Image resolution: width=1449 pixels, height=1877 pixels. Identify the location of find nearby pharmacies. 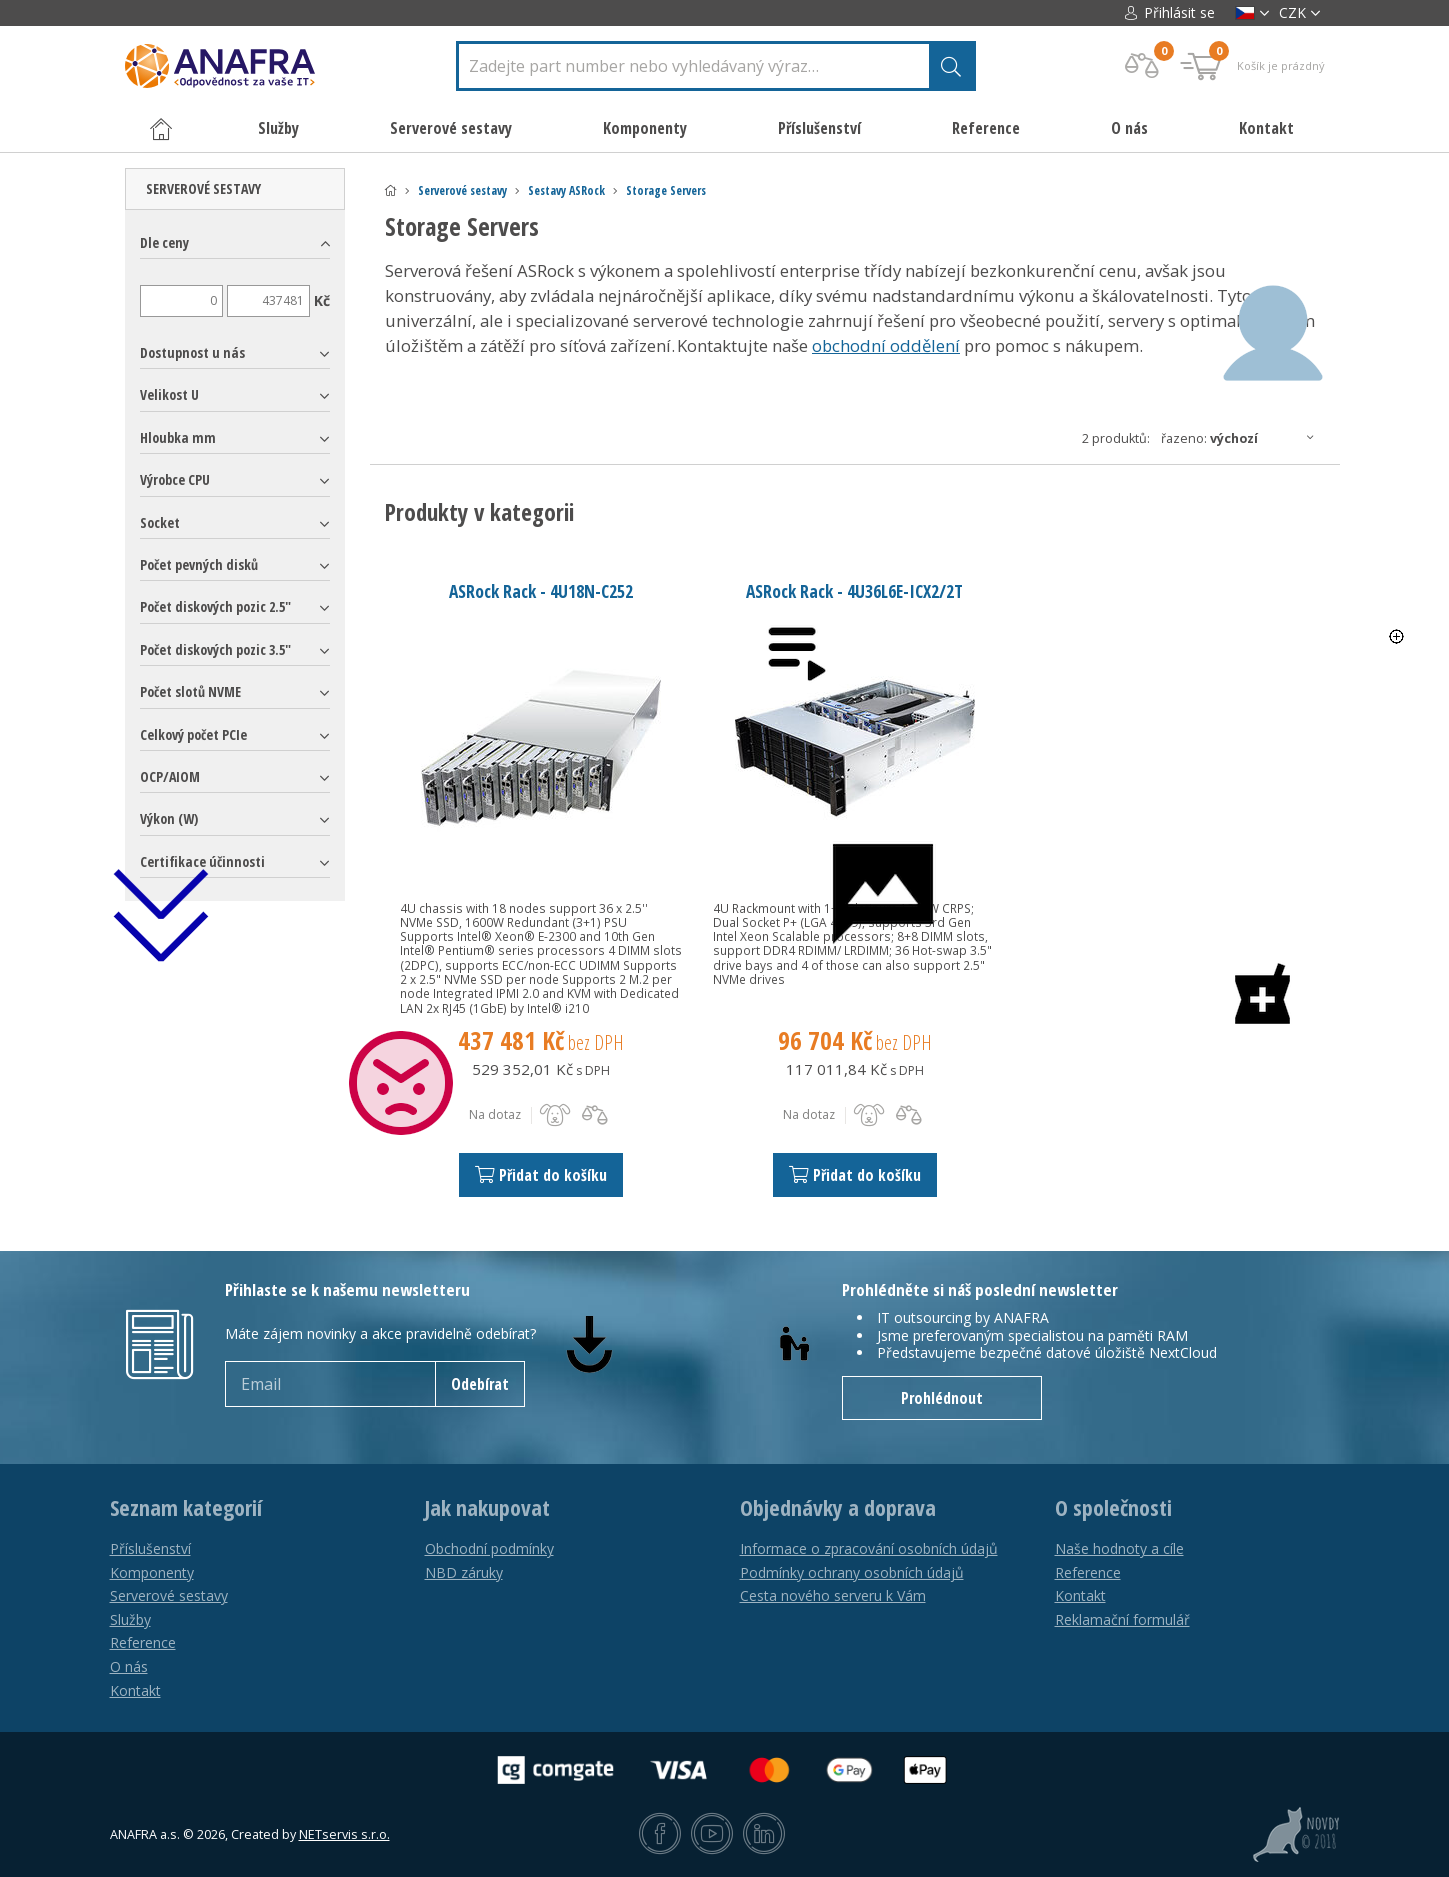
(1262, 996).